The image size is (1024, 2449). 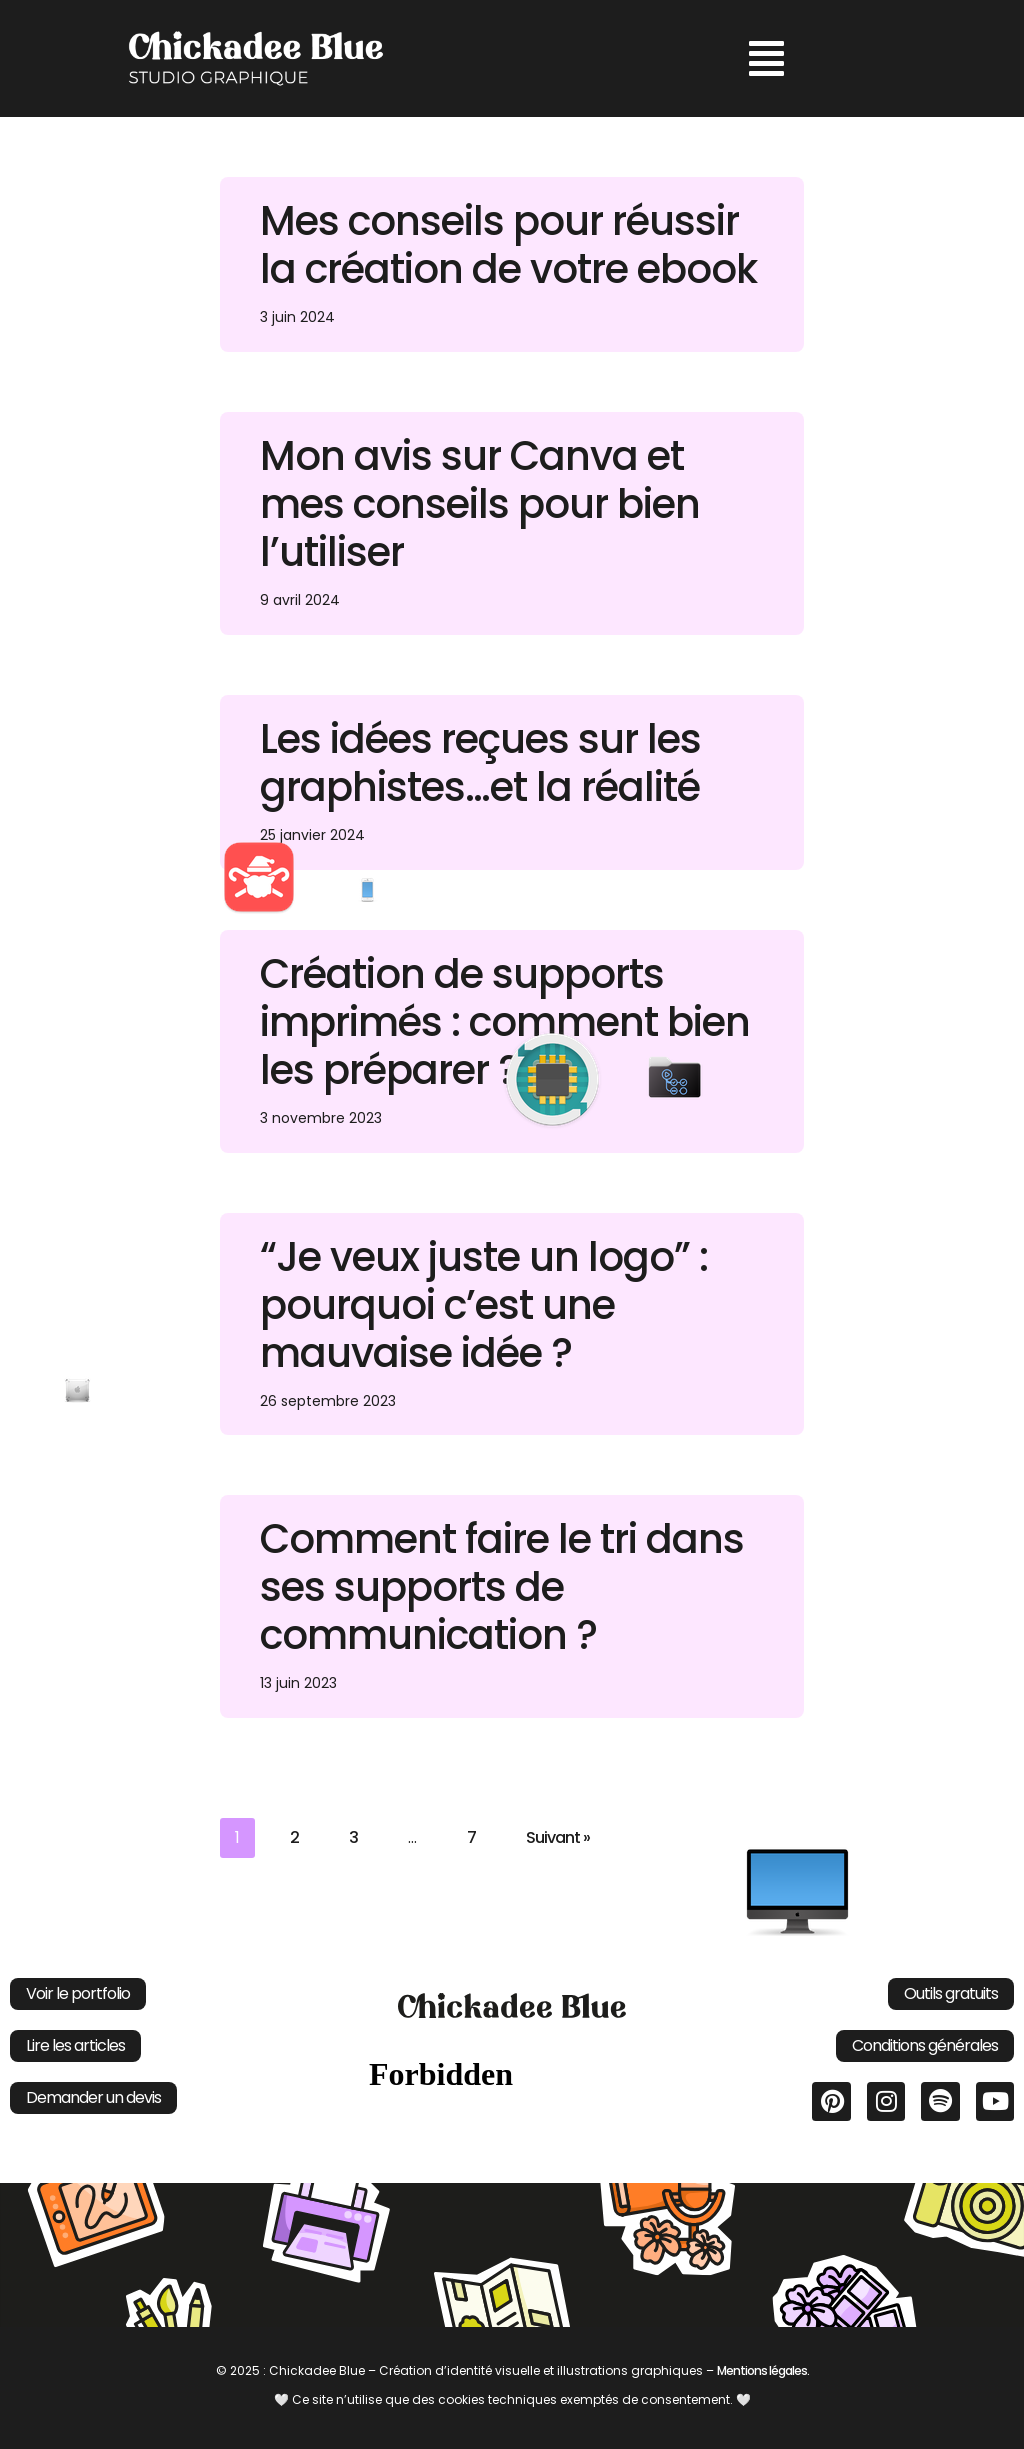 What do you see at coordinates (77, 1389) in the screenshot?
I see `represents a power mac g4 computer in system settings` at bounding box center [77, 1389].